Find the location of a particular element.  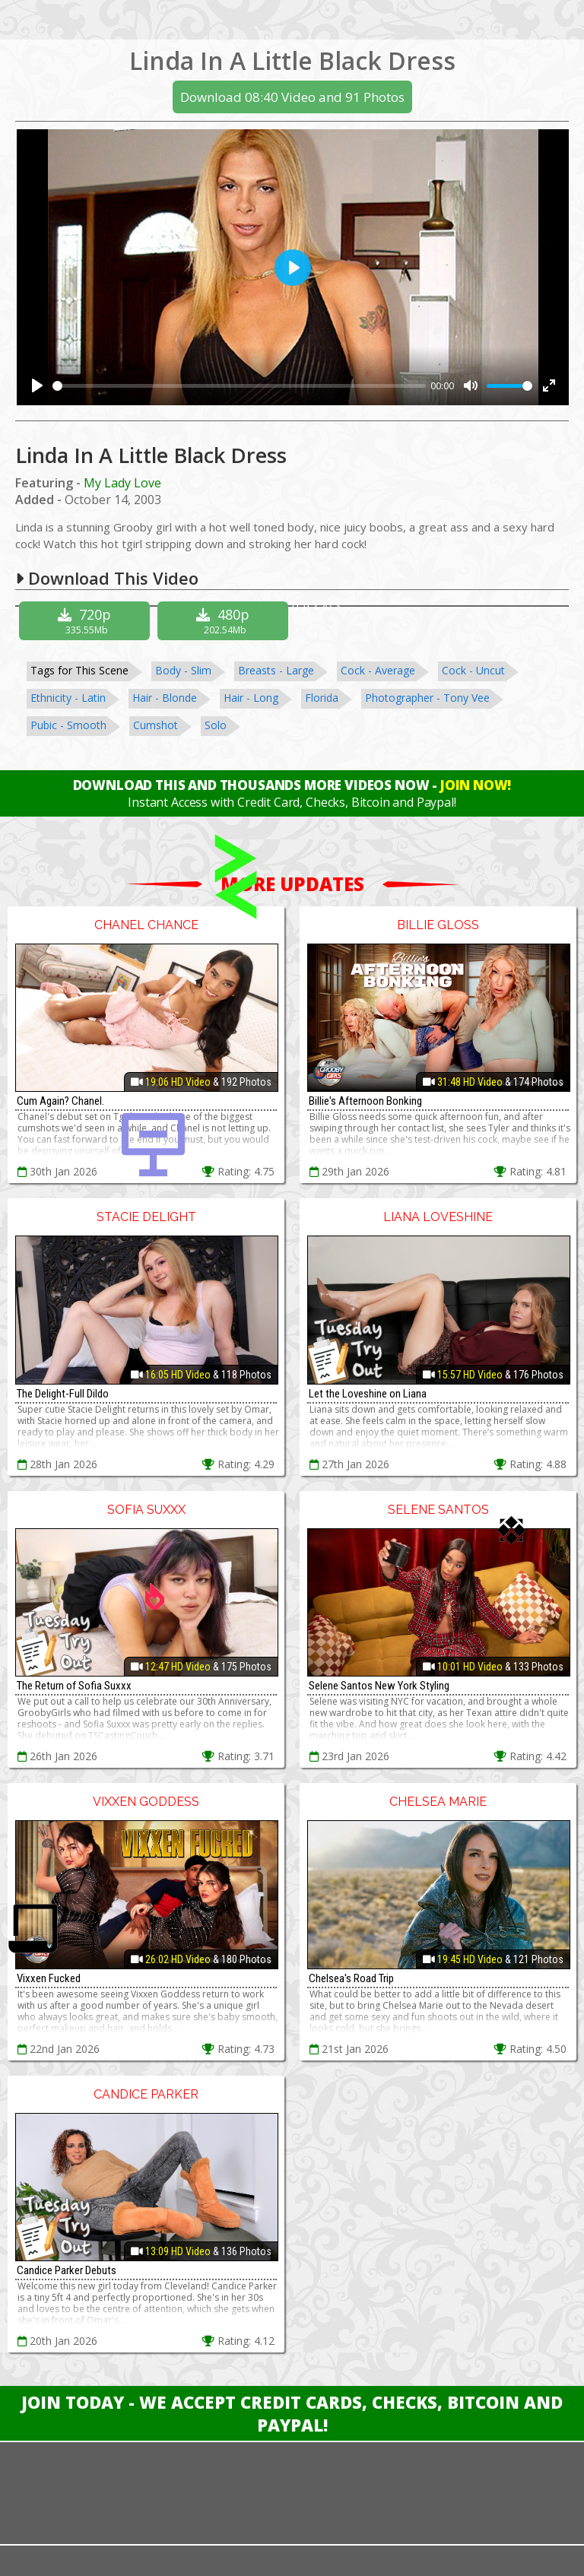

indicates a reserved item or resource is located at coordinates (153, 1144).